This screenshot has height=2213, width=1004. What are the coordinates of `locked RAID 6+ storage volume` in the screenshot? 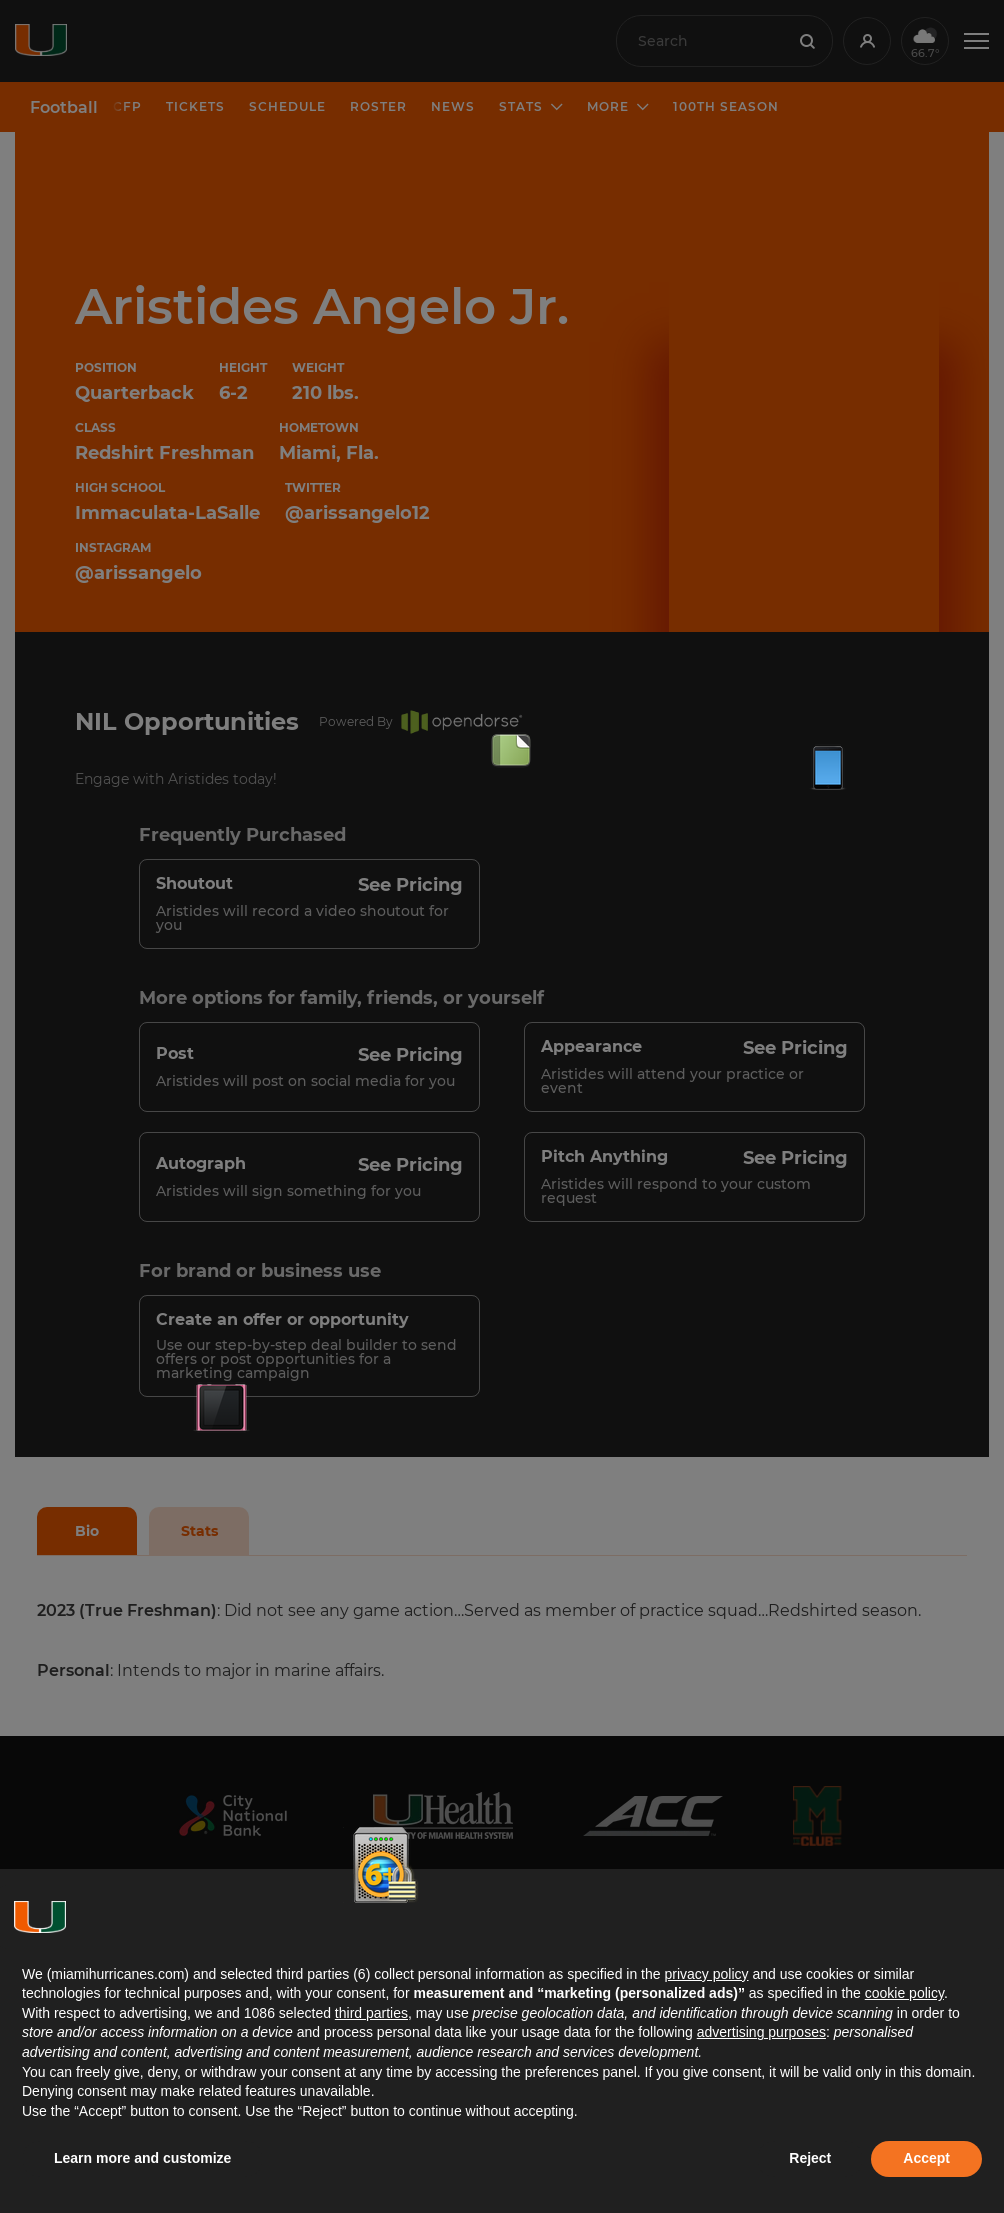 It's located at (381, 1865).